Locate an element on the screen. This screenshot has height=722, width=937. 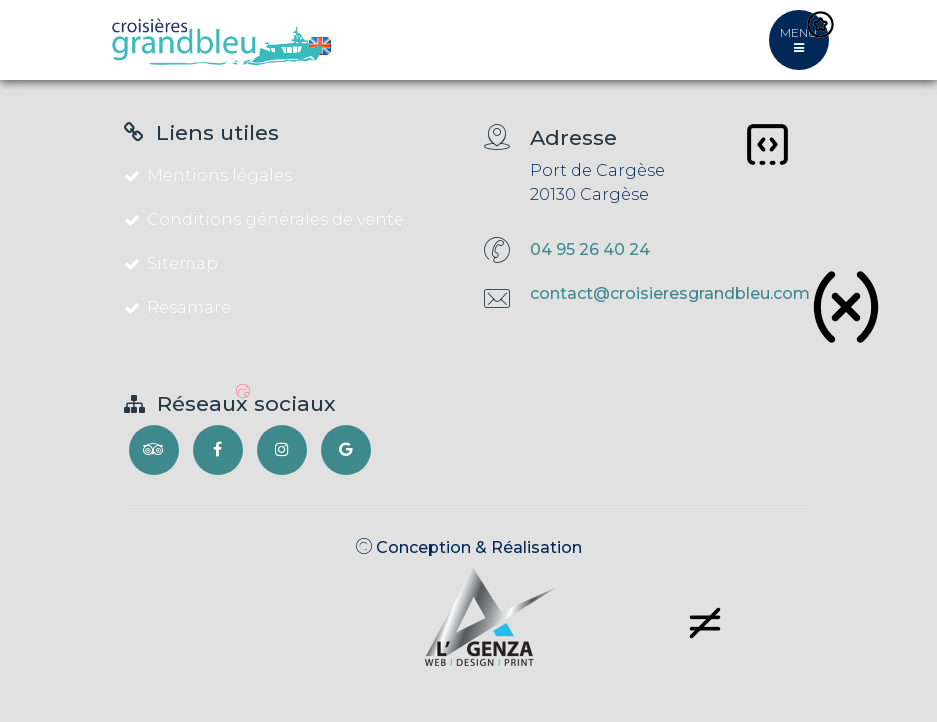
indicates values are not equal is located at coordinates (705, 623).